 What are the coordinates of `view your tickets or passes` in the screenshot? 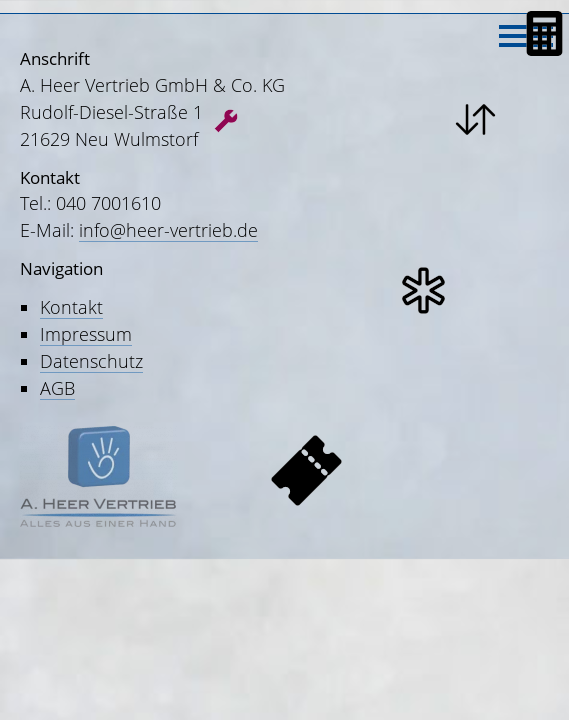 It's located at (306, 470).